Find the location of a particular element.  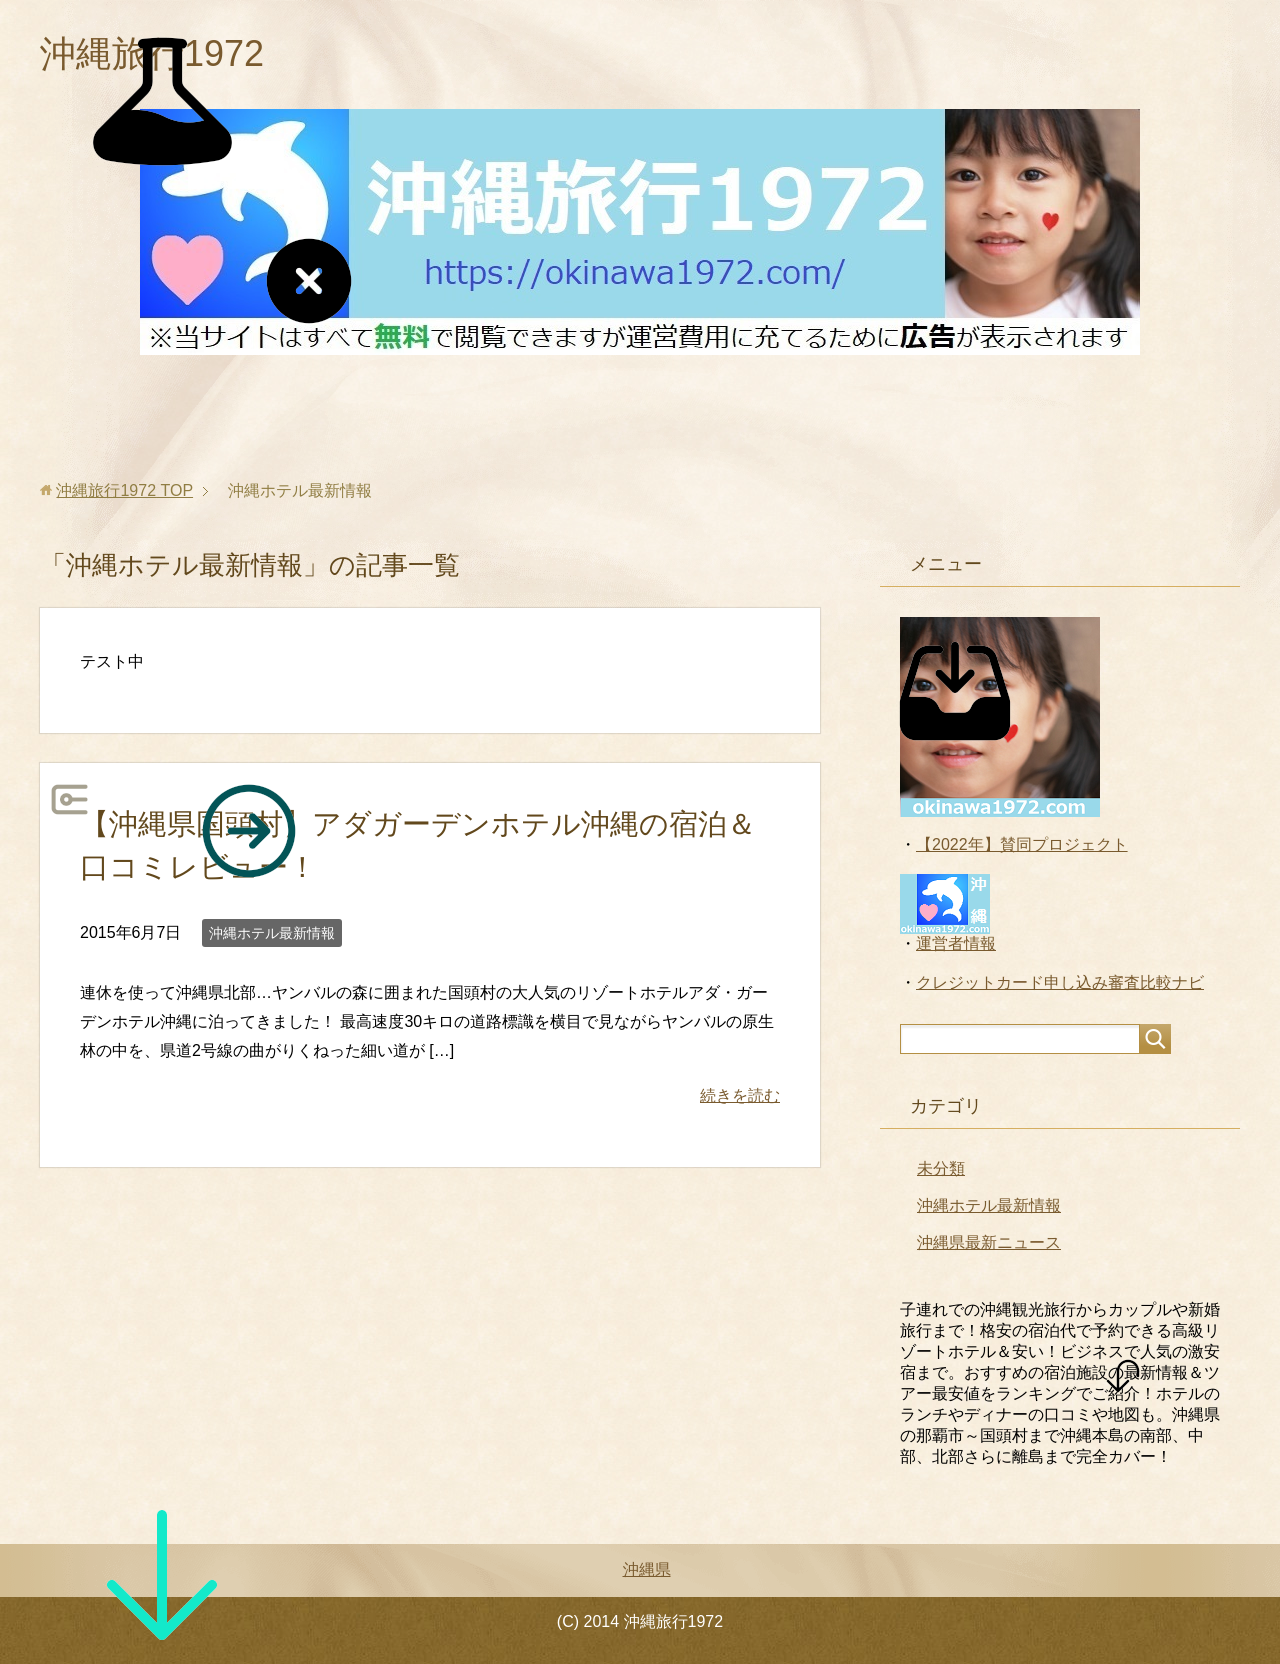

access your wallet or payment methods is located at coordinates (68, 799).